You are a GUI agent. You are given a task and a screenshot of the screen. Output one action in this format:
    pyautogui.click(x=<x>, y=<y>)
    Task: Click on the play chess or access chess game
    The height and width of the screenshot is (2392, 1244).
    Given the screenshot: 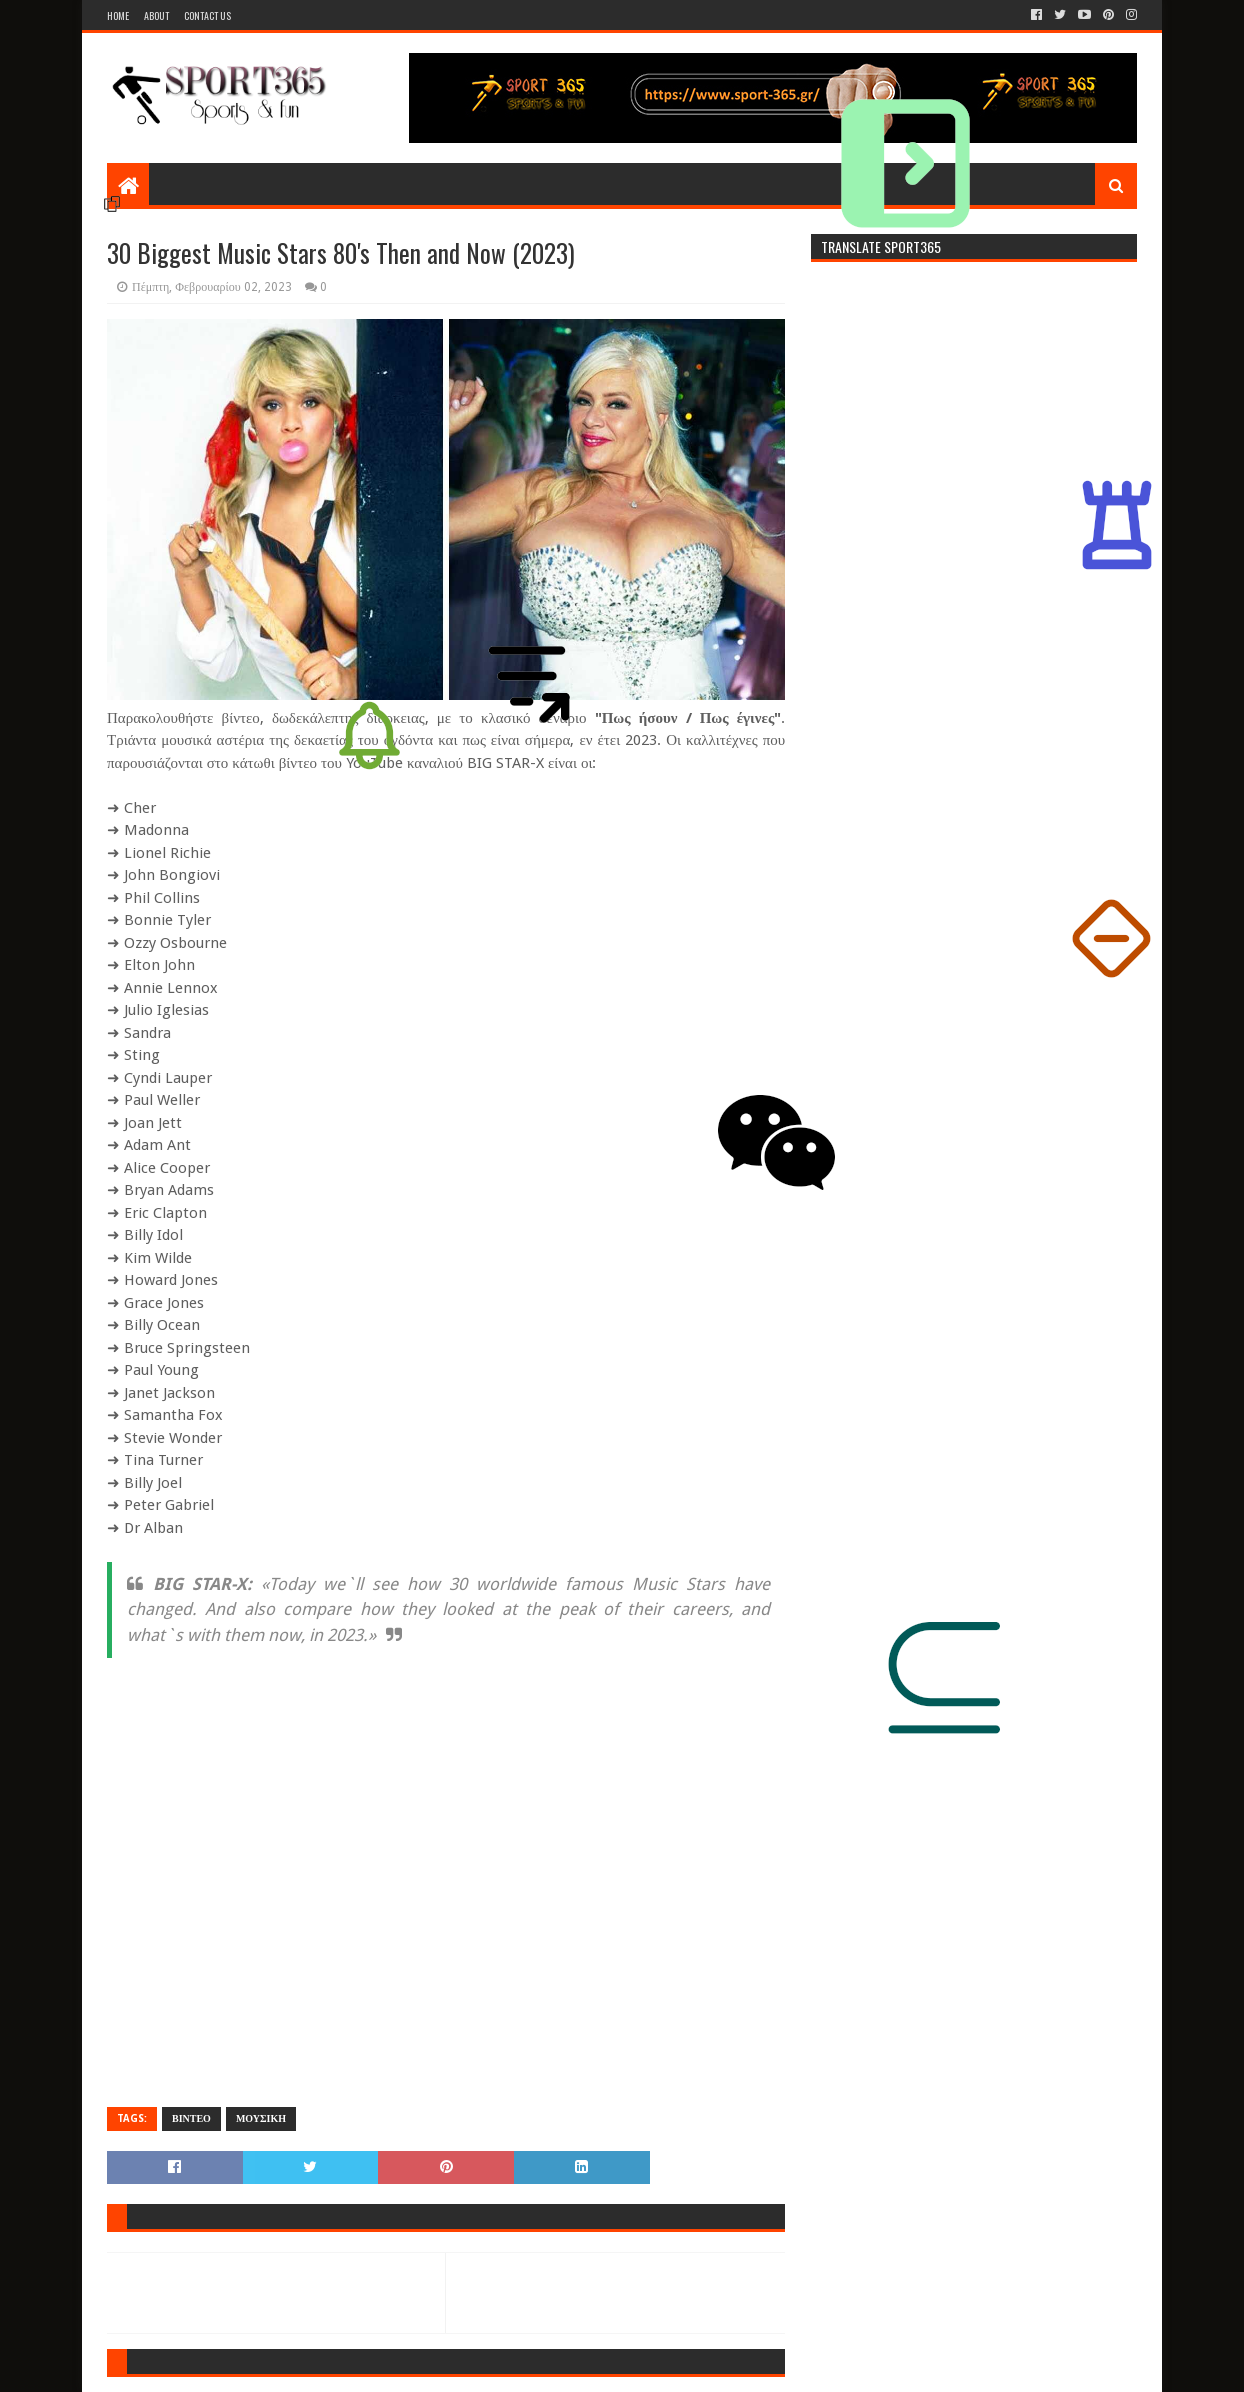 What is the action you would take?
    pyautogui.click(x=1117, y=525)
    